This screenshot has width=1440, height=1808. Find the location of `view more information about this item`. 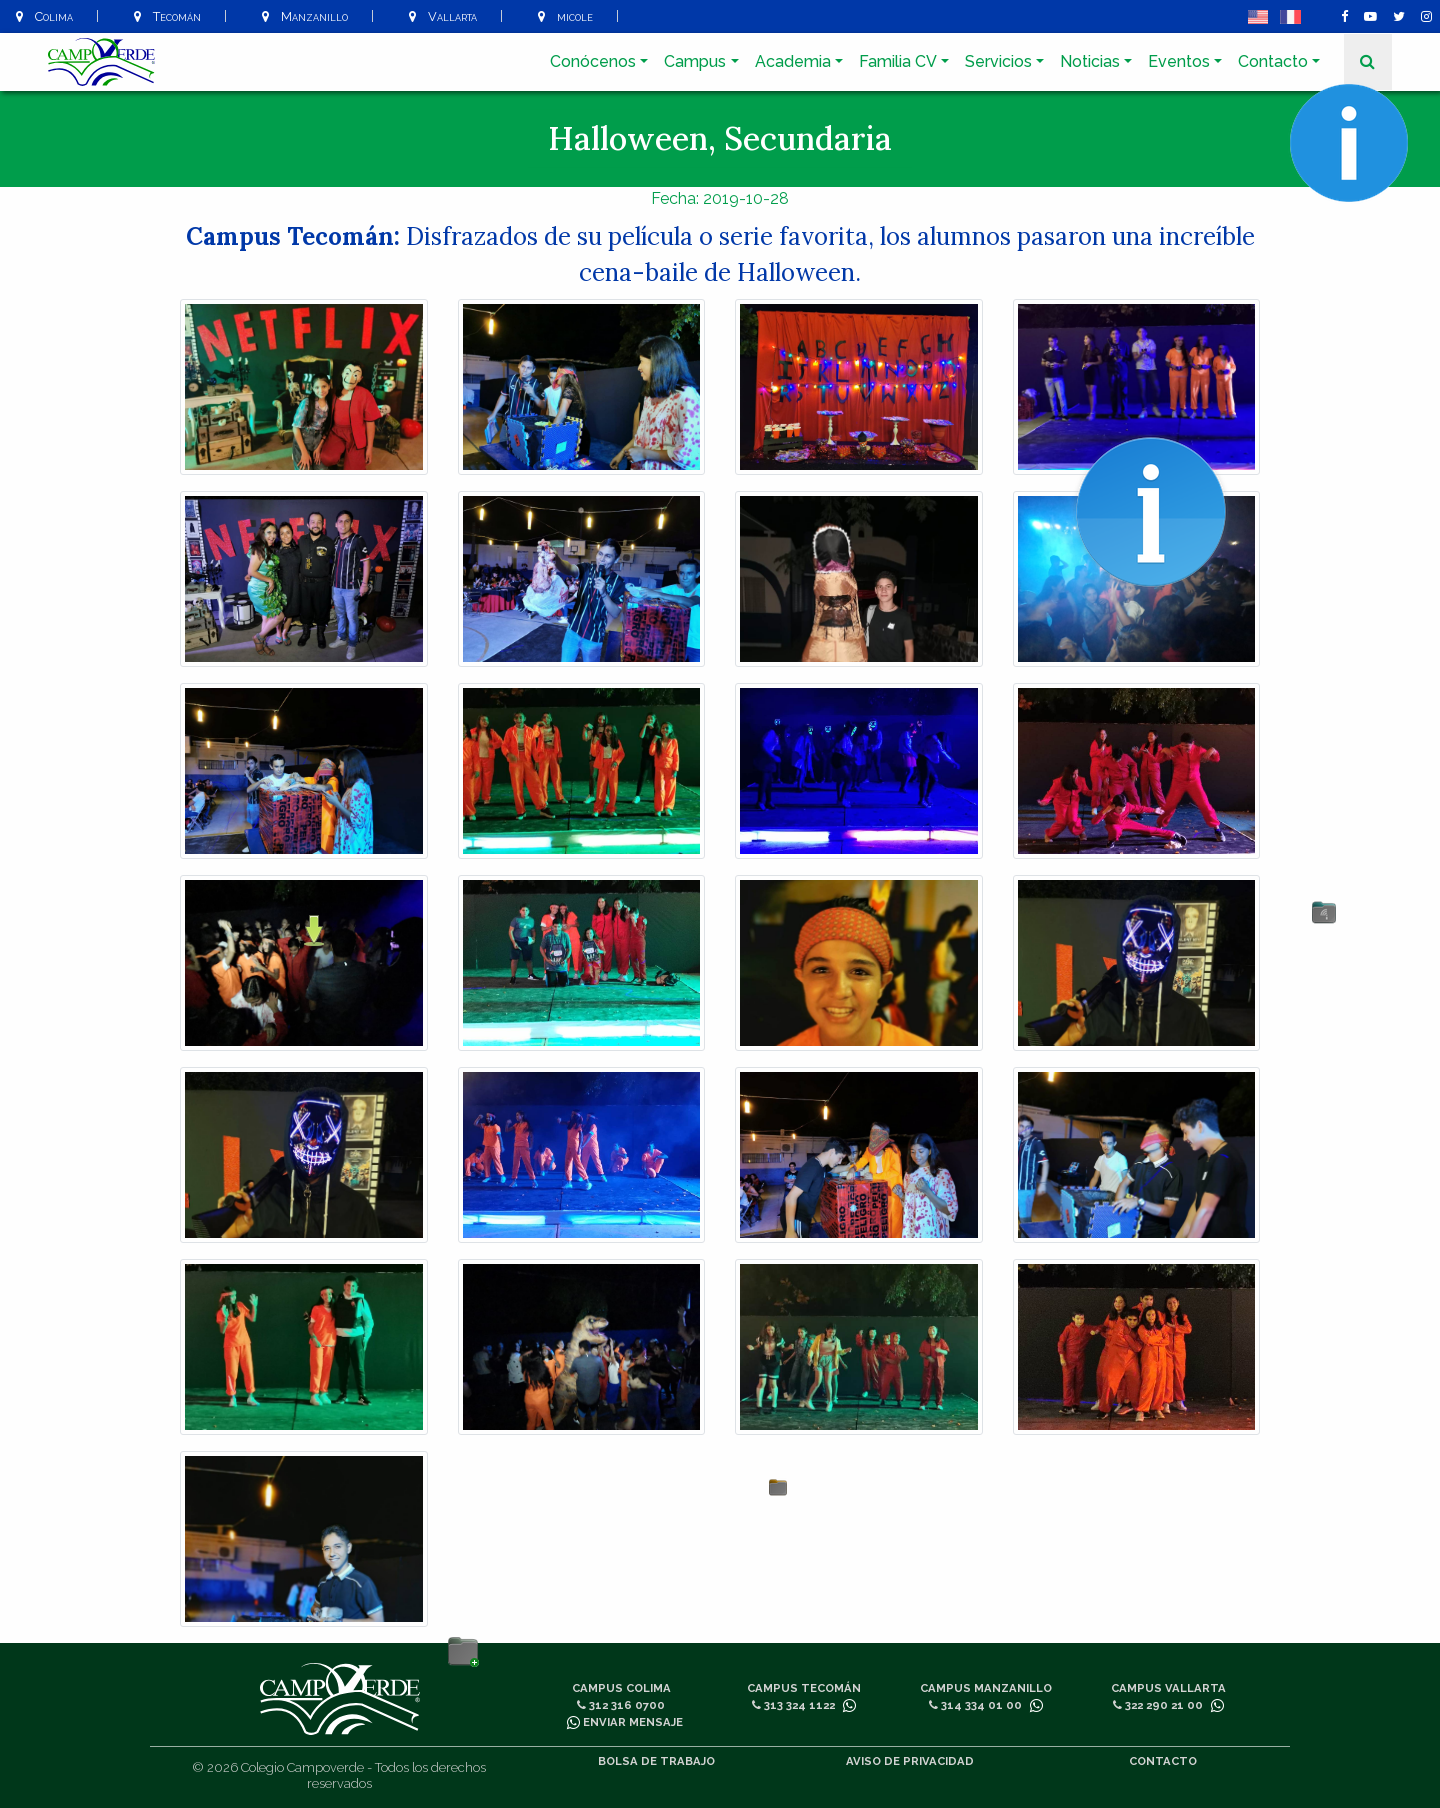

view more information about this item is located at coordinates (1349, 143).